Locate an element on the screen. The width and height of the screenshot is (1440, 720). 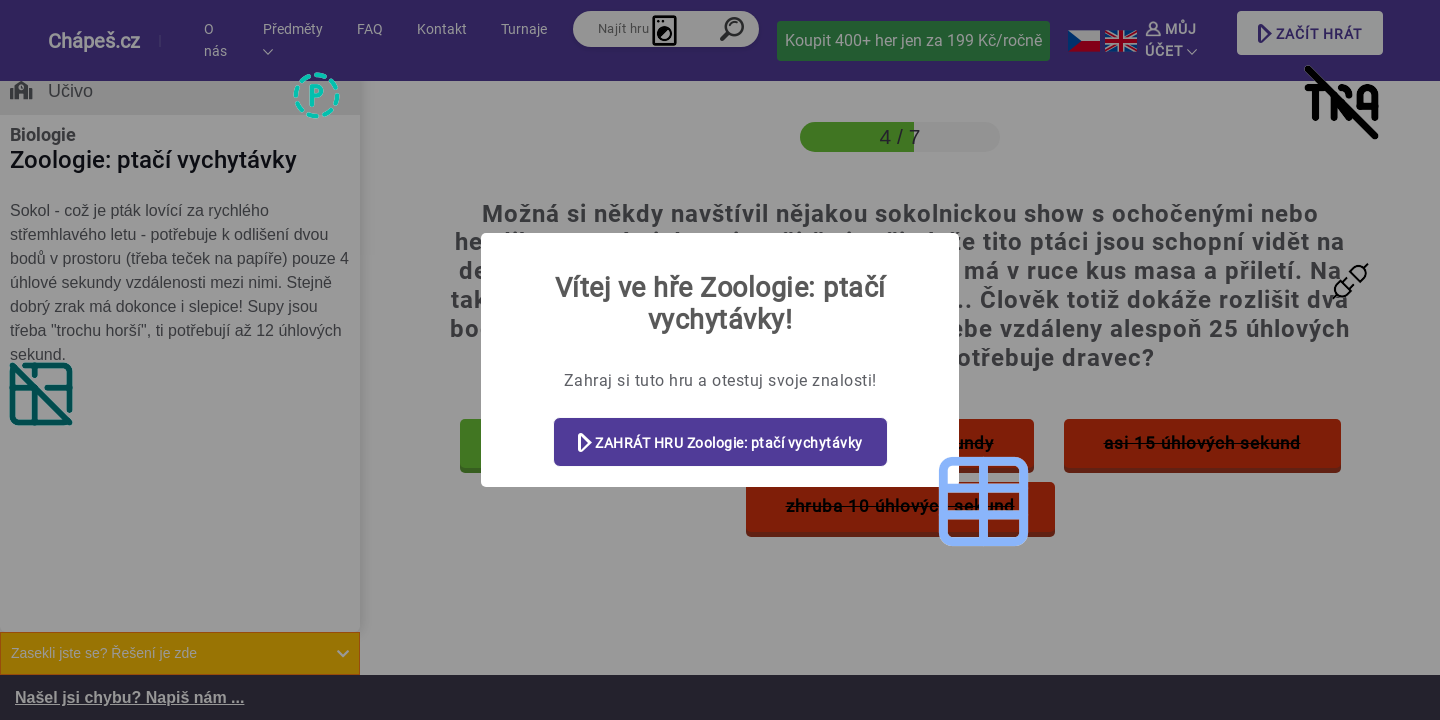
disable table view is located at coordinates (41, 394).